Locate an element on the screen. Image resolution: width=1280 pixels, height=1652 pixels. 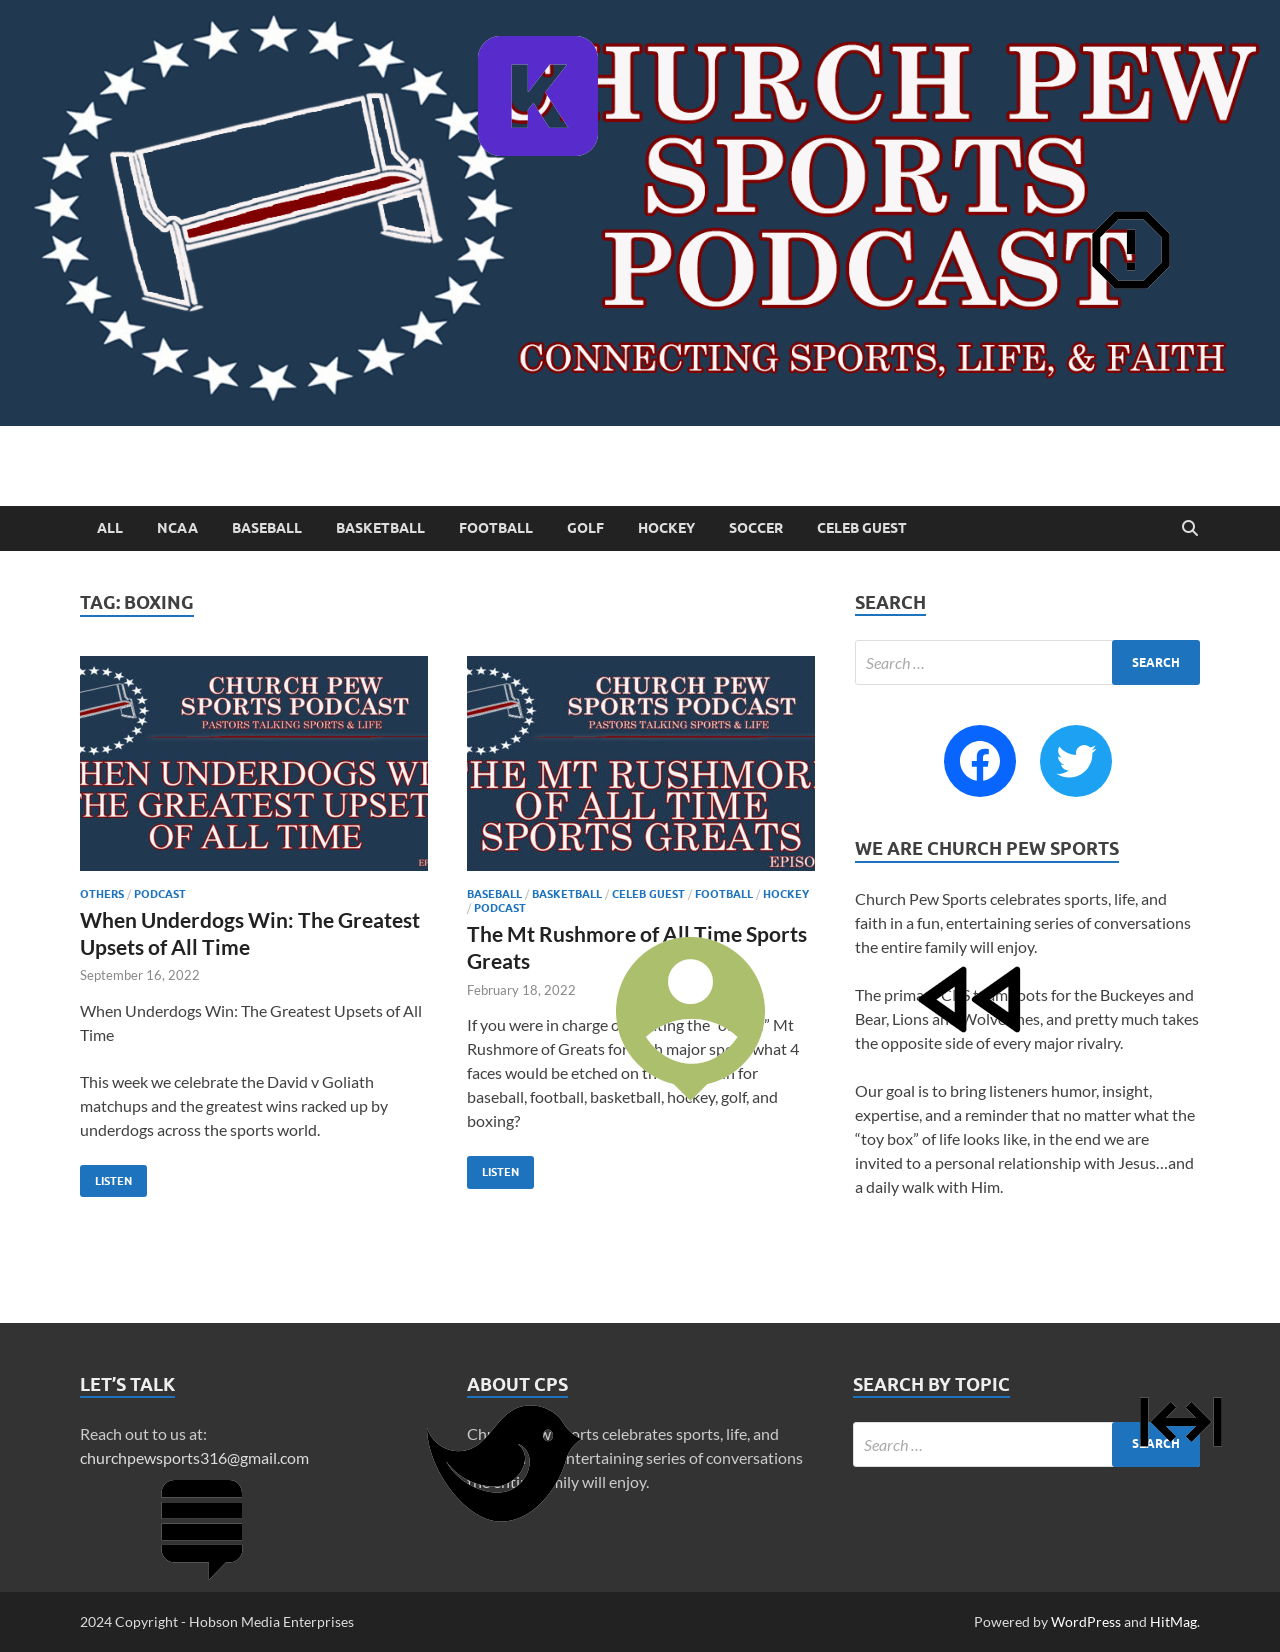
indicates spam or junk content warning is located at coordinates (1131, 250).